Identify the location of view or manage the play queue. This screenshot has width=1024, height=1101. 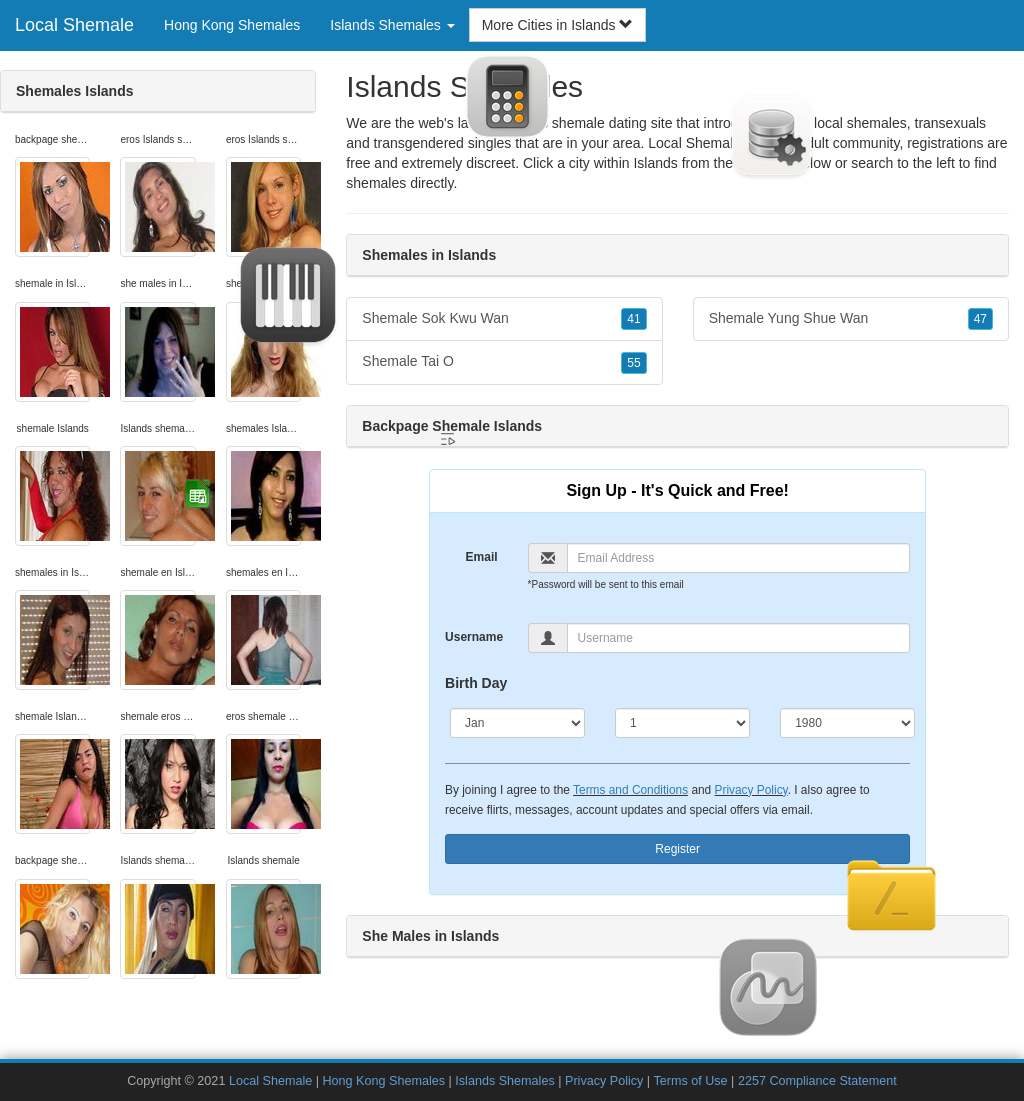
(447, 438).